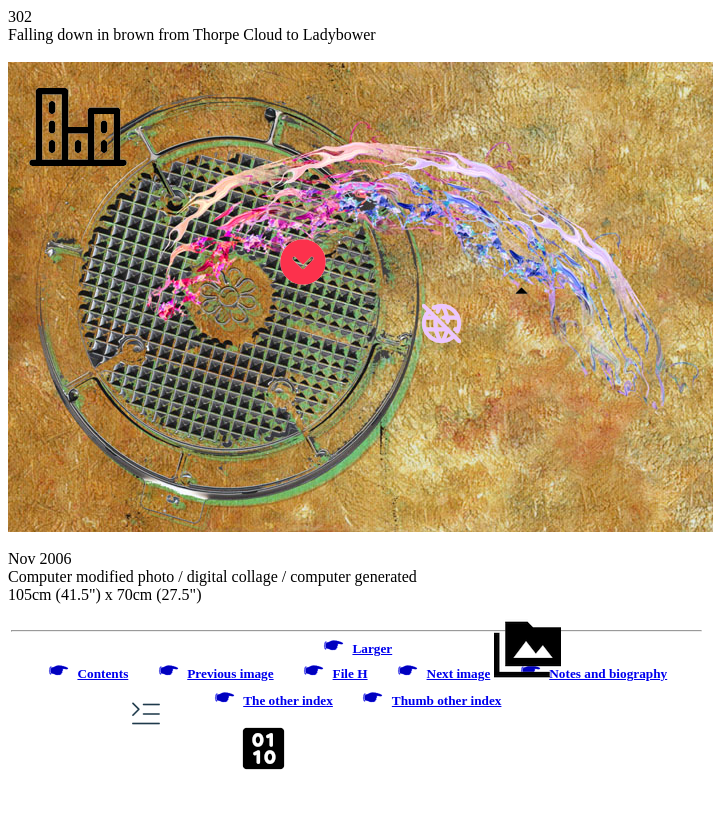 The width and height of the screenshot is (713, 825). Describe the element at coordinates (78, 127) in the screenshot. I see `view city or urban locations` at that location.